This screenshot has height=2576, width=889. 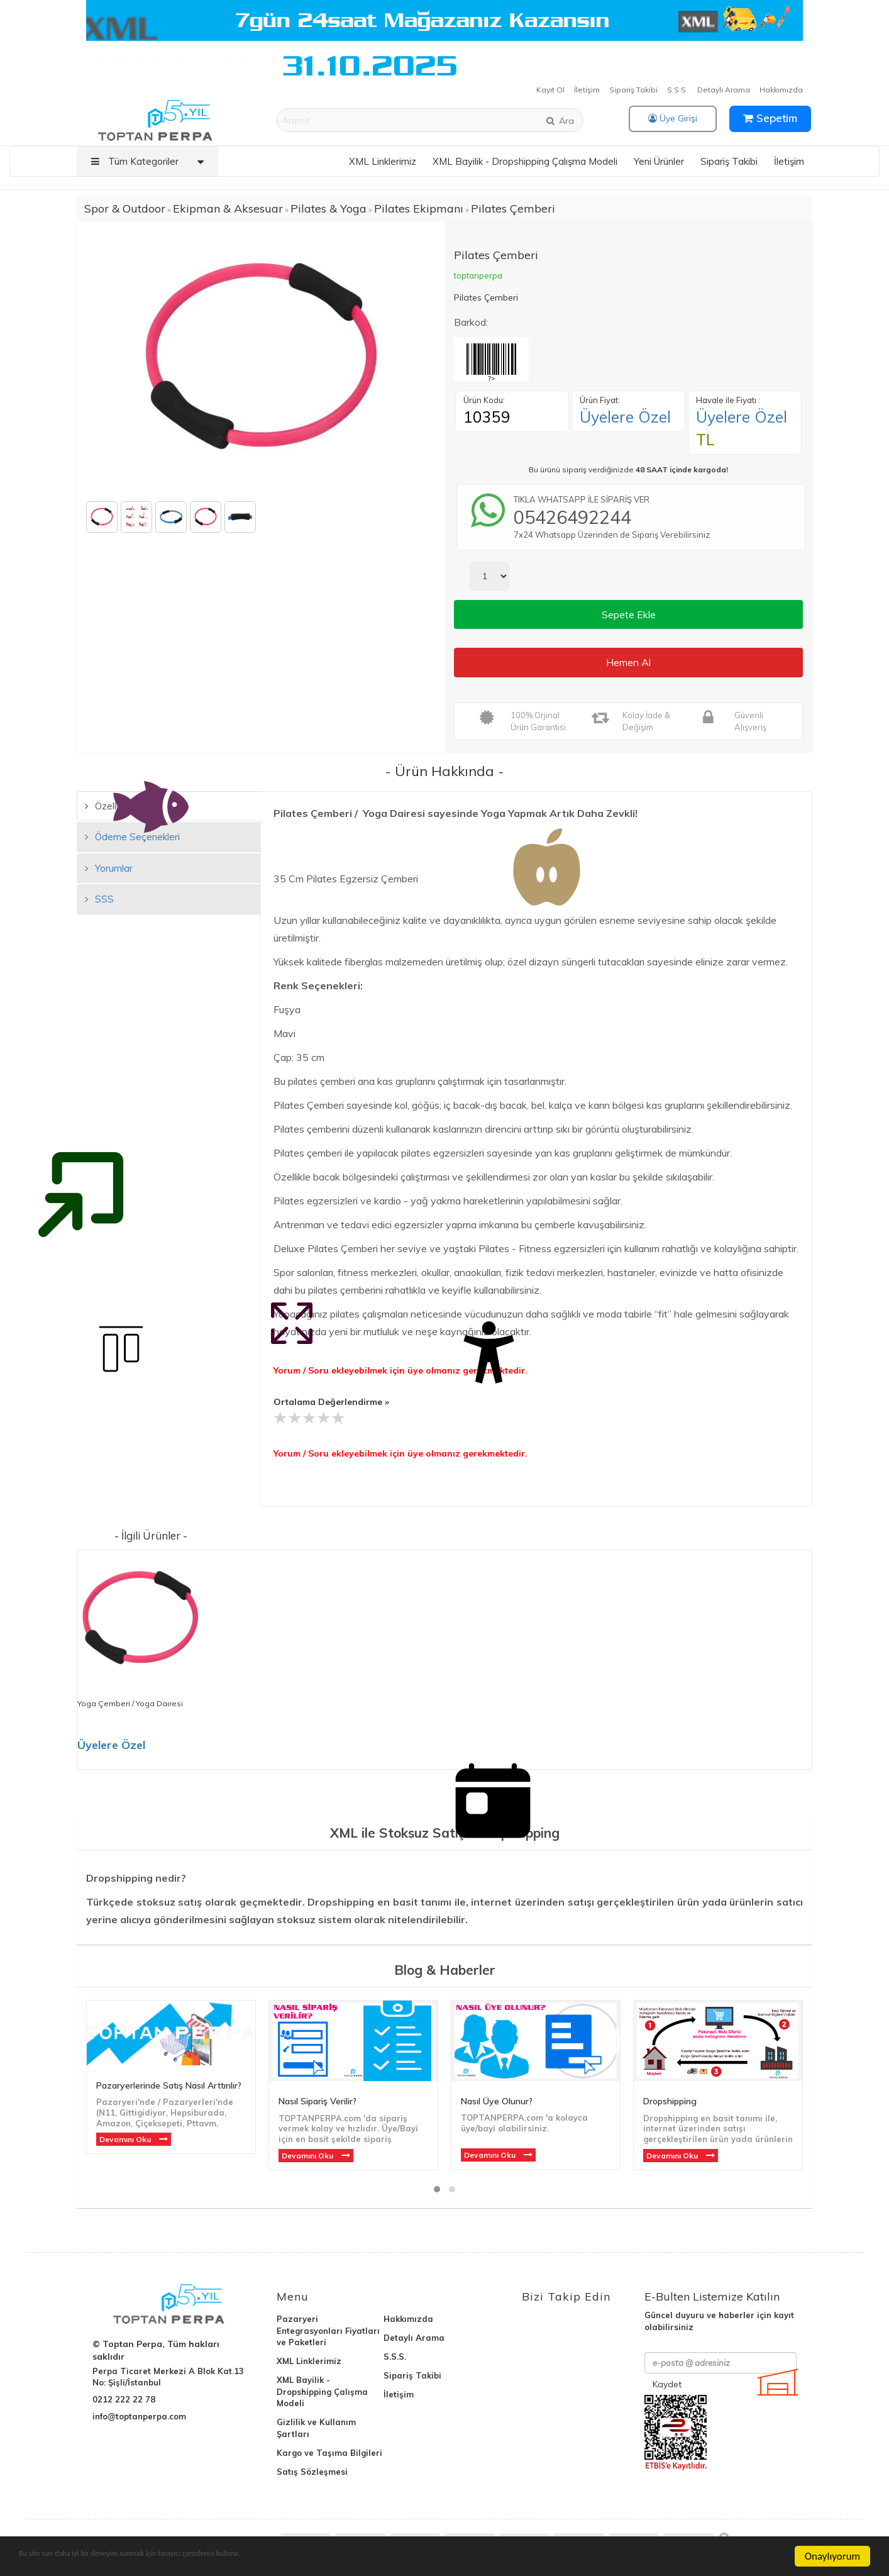 I want to click on access fishing or aquarium features, so click(x=151, y=807).